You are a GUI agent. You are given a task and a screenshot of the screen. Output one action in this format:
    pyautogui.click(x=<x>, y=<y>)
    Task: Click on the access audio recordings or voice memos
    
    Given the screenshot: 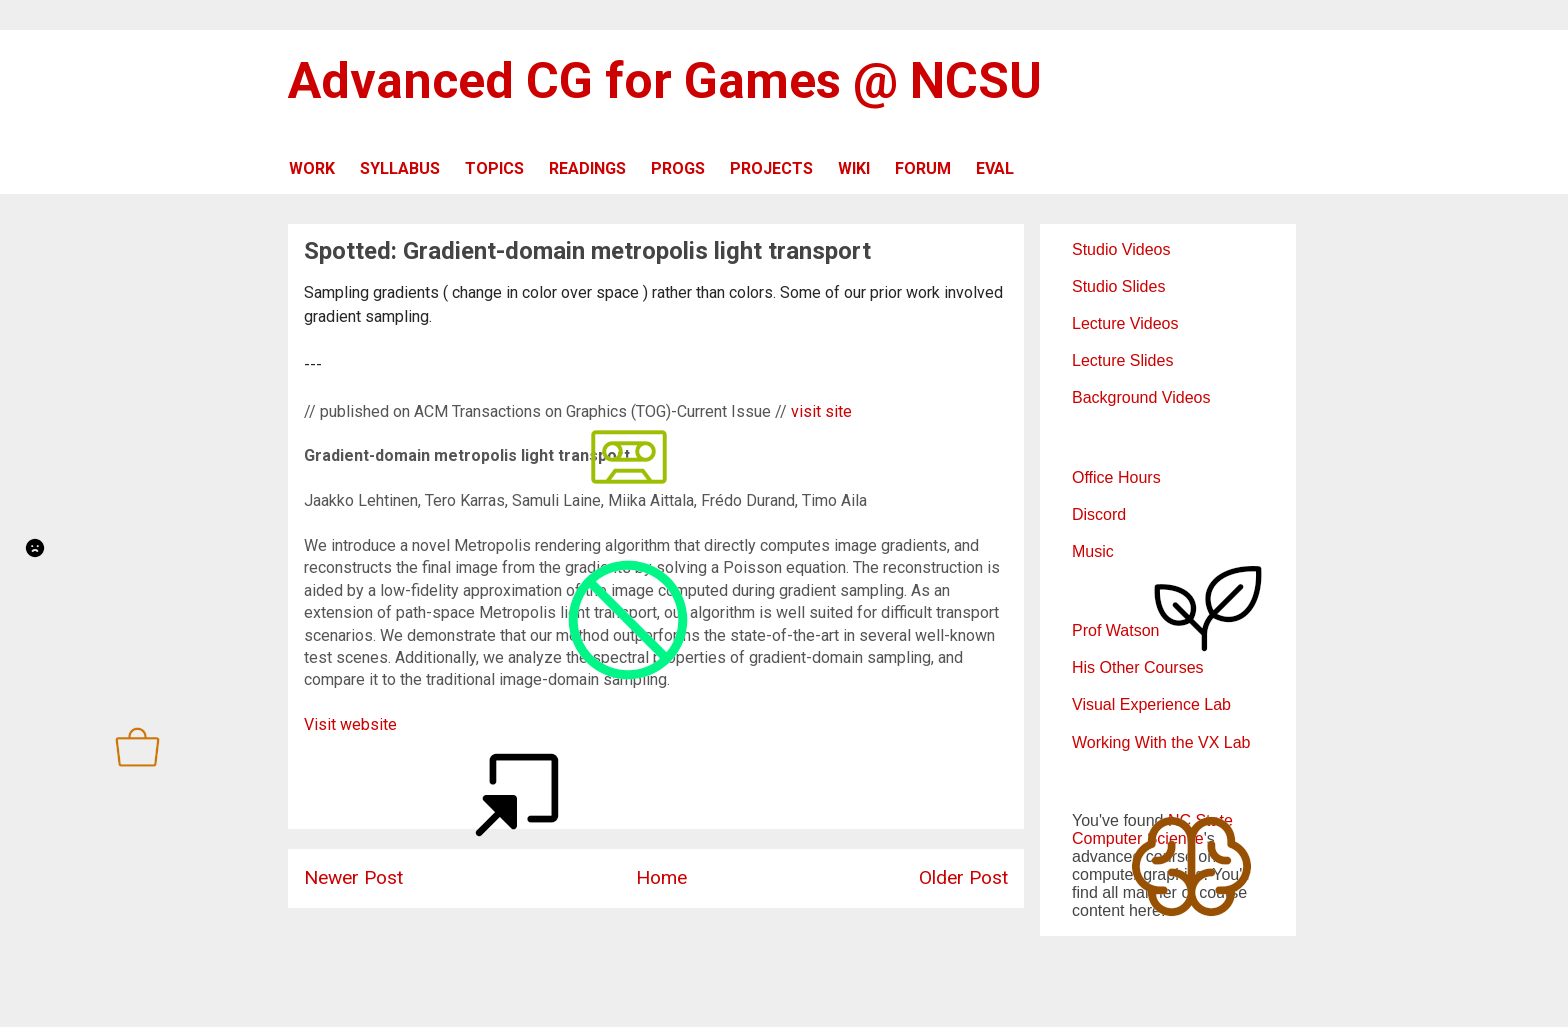 What is the action you would take?
    pyautogui.click(x=629, y=457)
    